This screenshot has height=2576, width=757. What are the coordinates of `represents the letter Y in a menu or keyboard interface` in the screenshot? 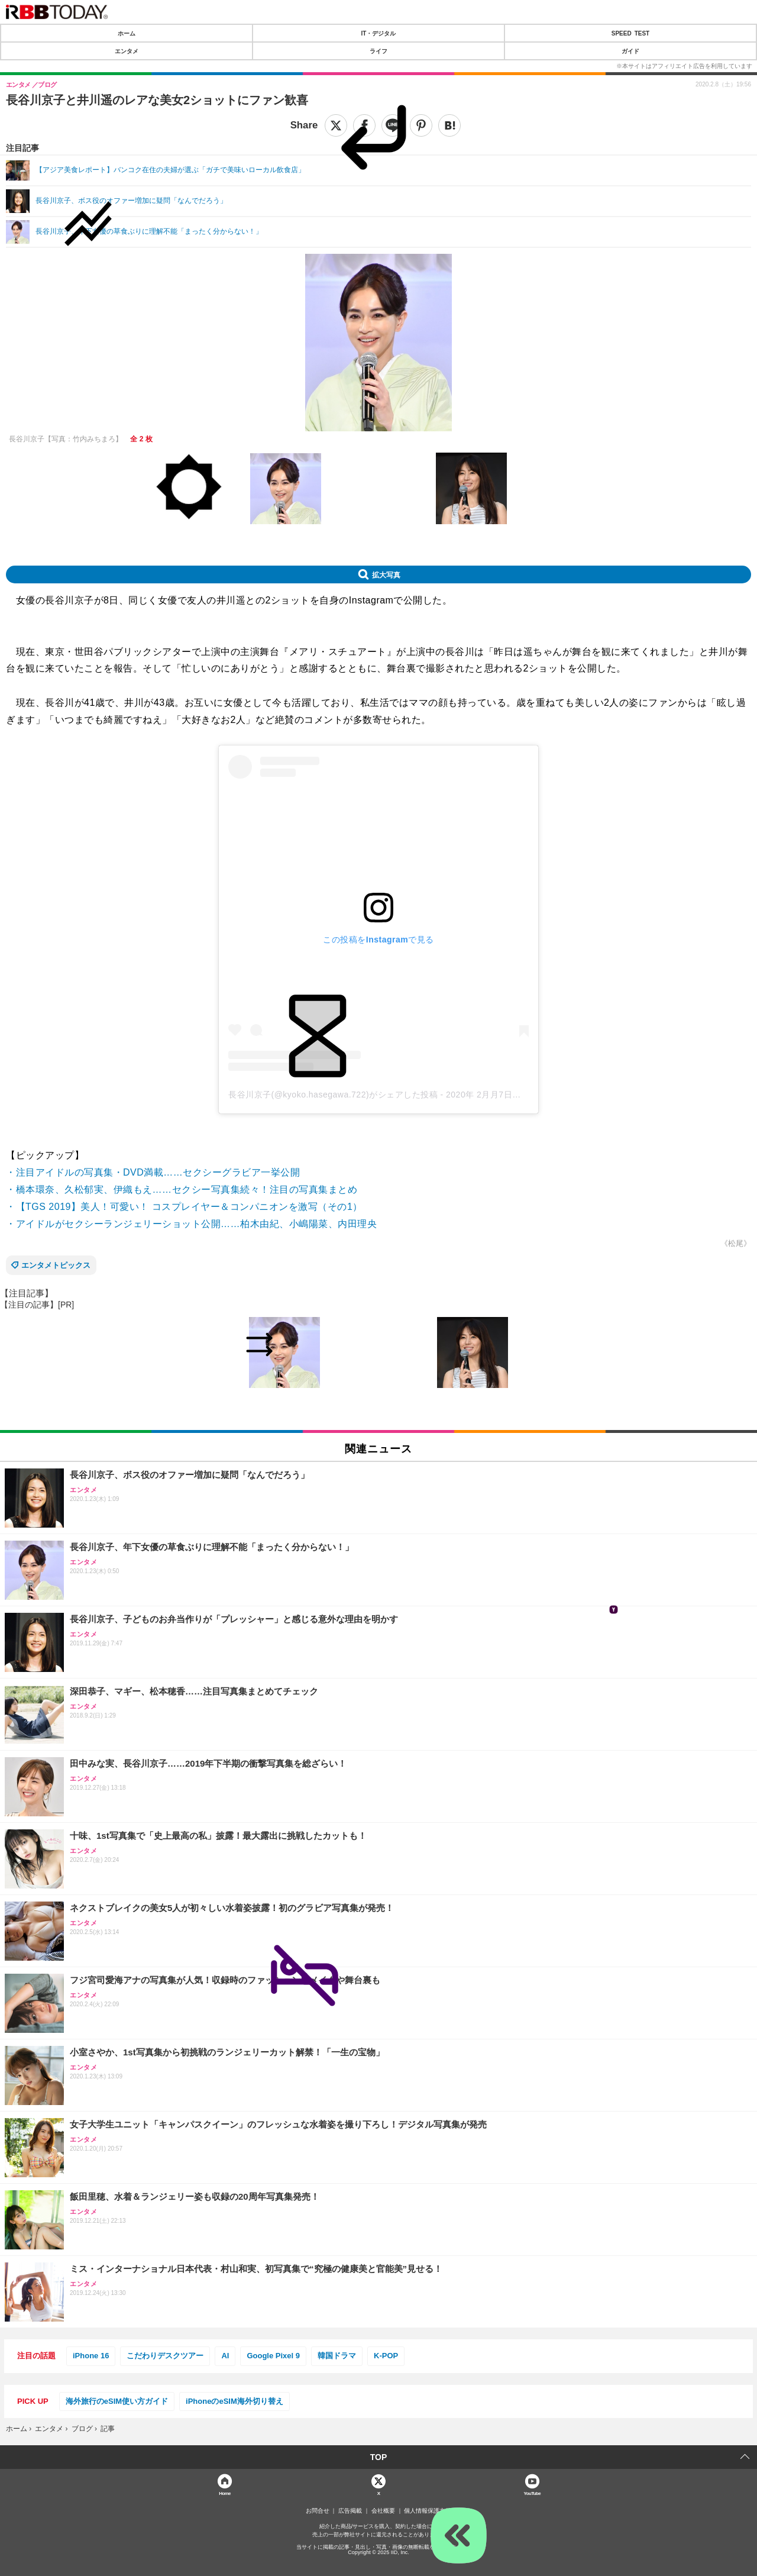 It's located at (613, 1609).